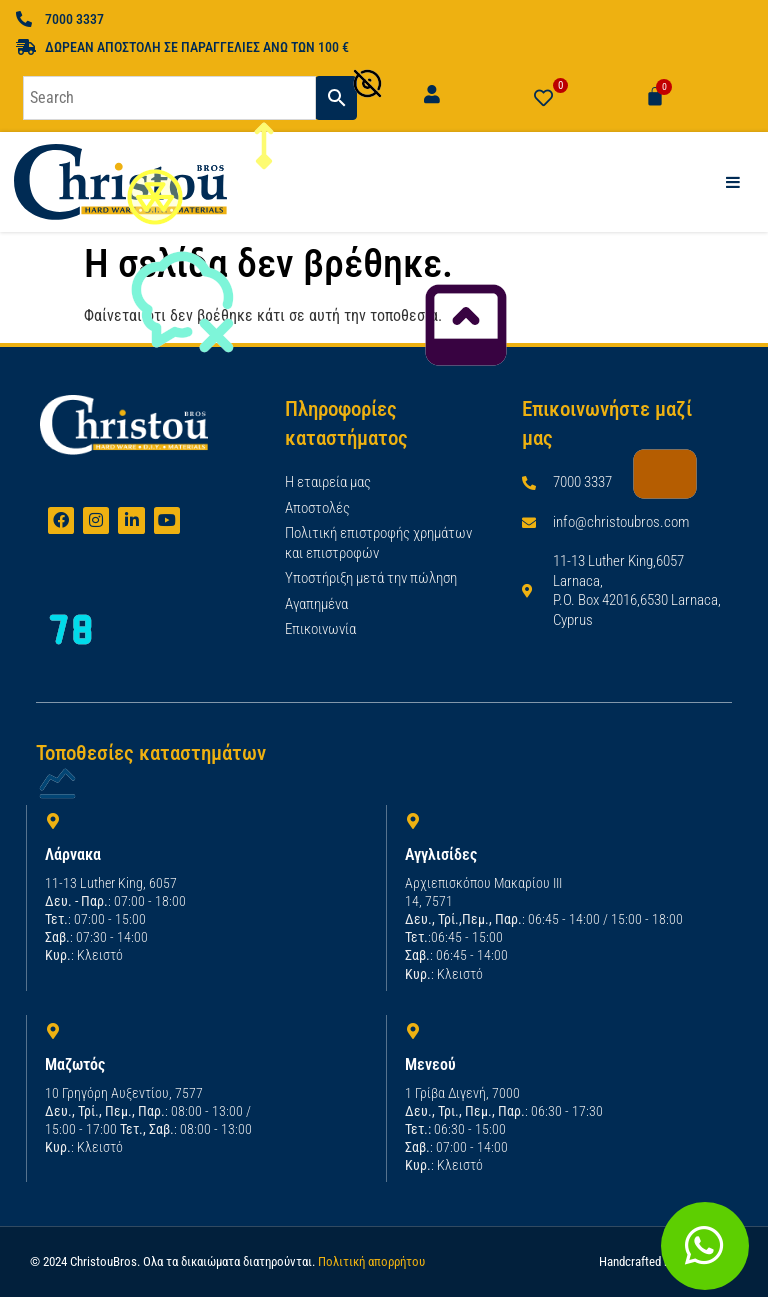 The width and height of the screenshot is (768, 1297). I want to click on move item to top priority, so click(264, 146).